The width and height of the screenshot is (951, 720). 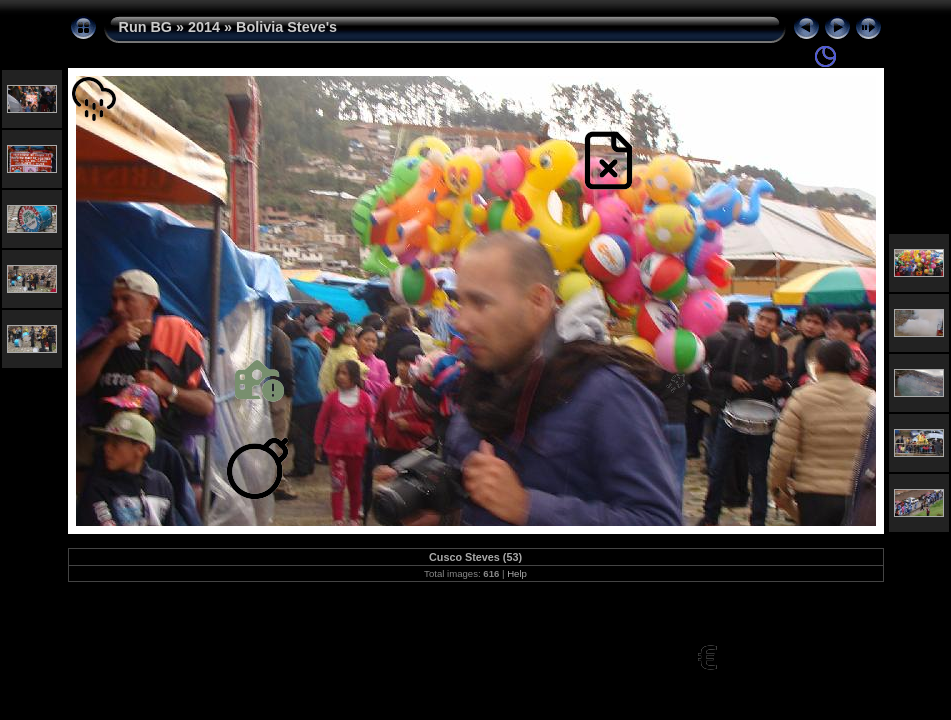 I want to click on indicates light rain or drizzle in weather forecast, so click(x=94, y=99).